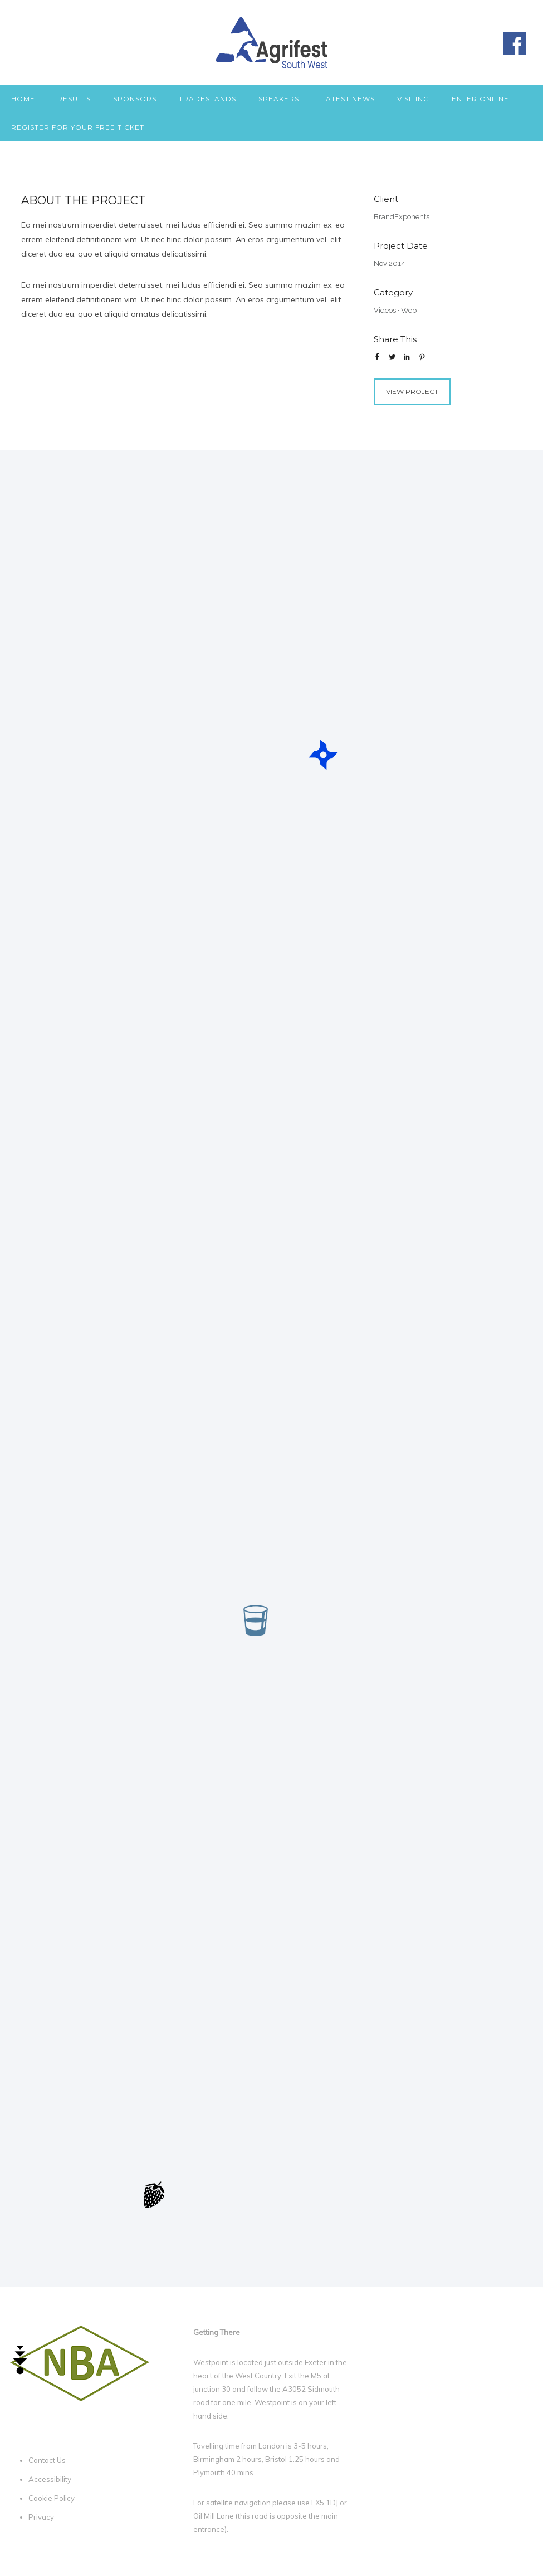 This screenshot has width=543, height=2576. I want to click on indicates a shot glass or alcoholic beverage item, so click(256, 1621).